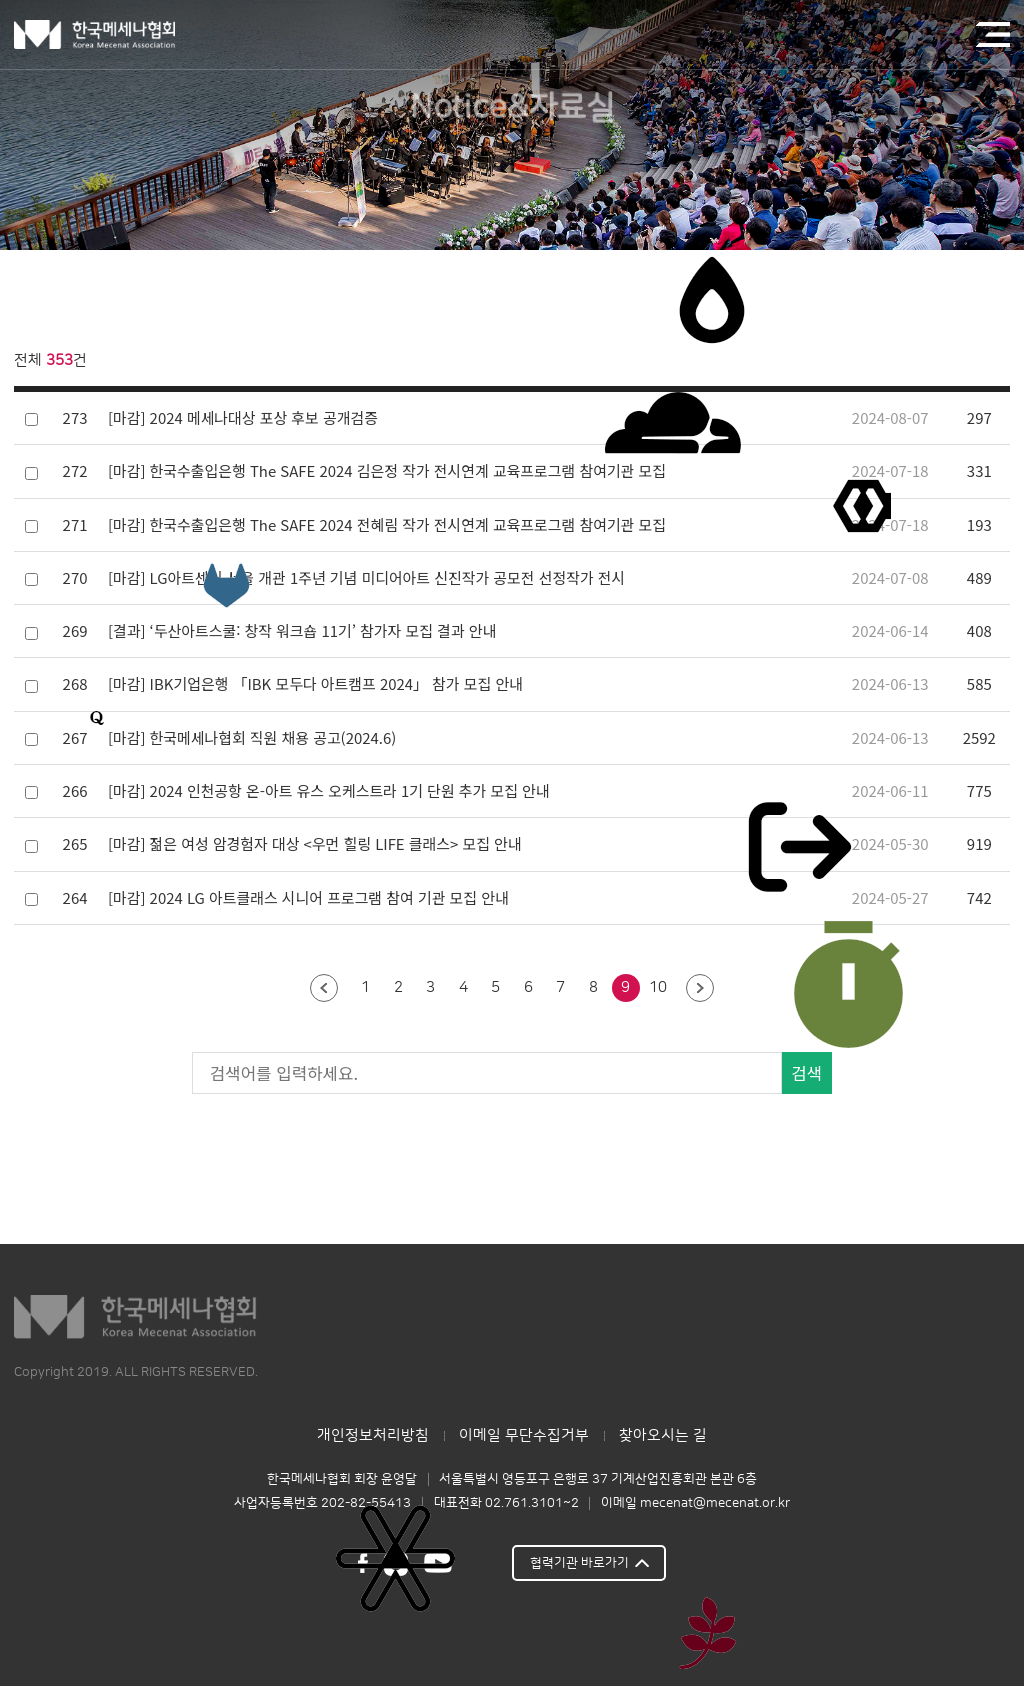  I want to click on open GitLab, so click(226, 585).